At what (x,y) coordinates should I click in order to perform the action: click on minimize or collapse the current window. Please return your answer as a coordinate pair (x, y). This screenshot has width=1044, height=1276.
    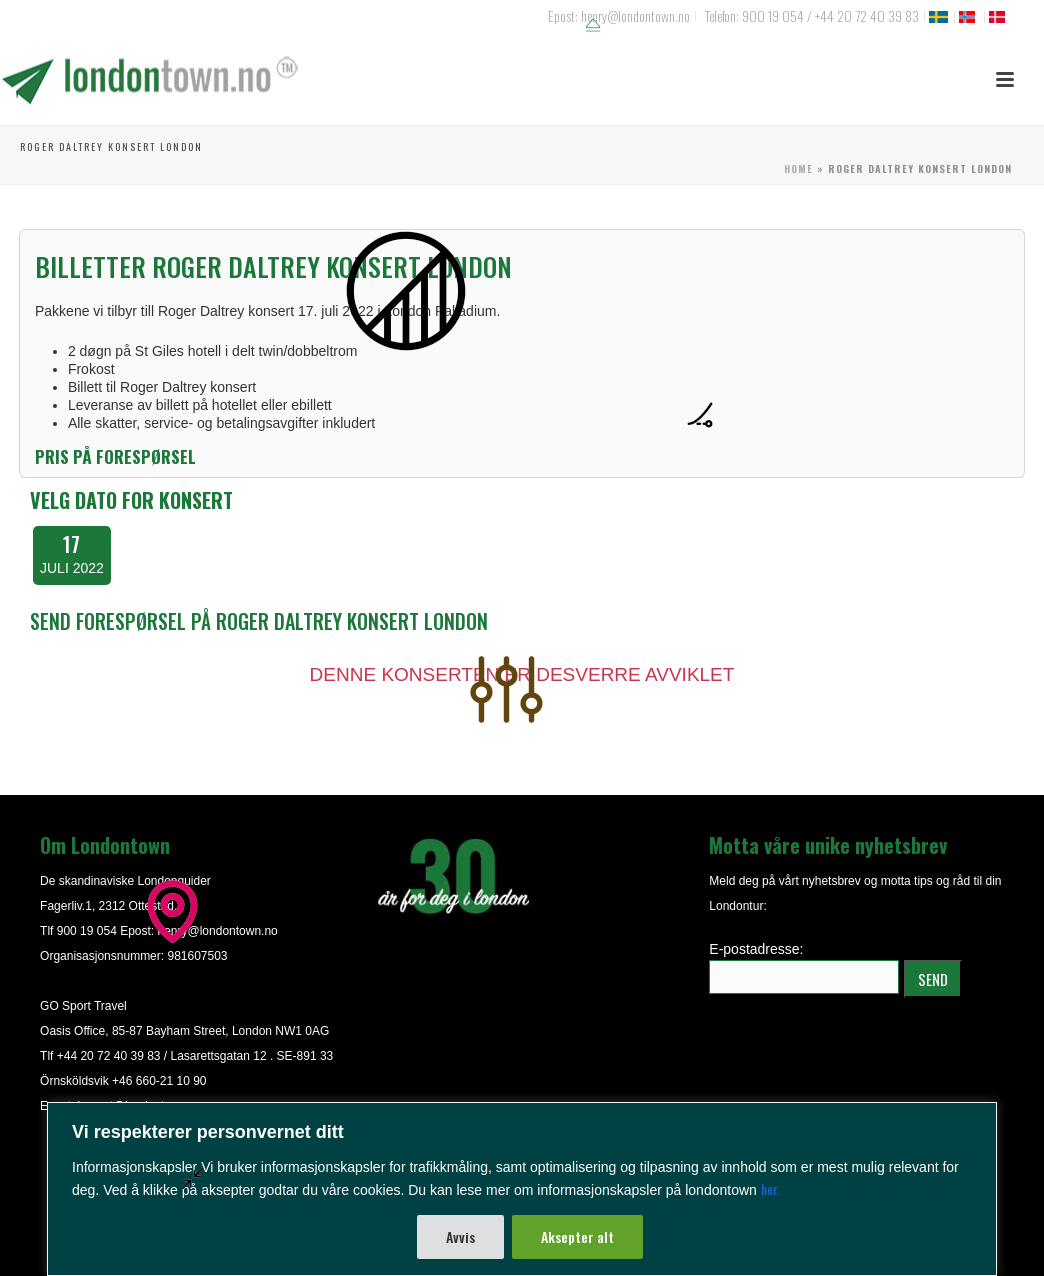
    Looking at the image, I should click on (192, 1178).